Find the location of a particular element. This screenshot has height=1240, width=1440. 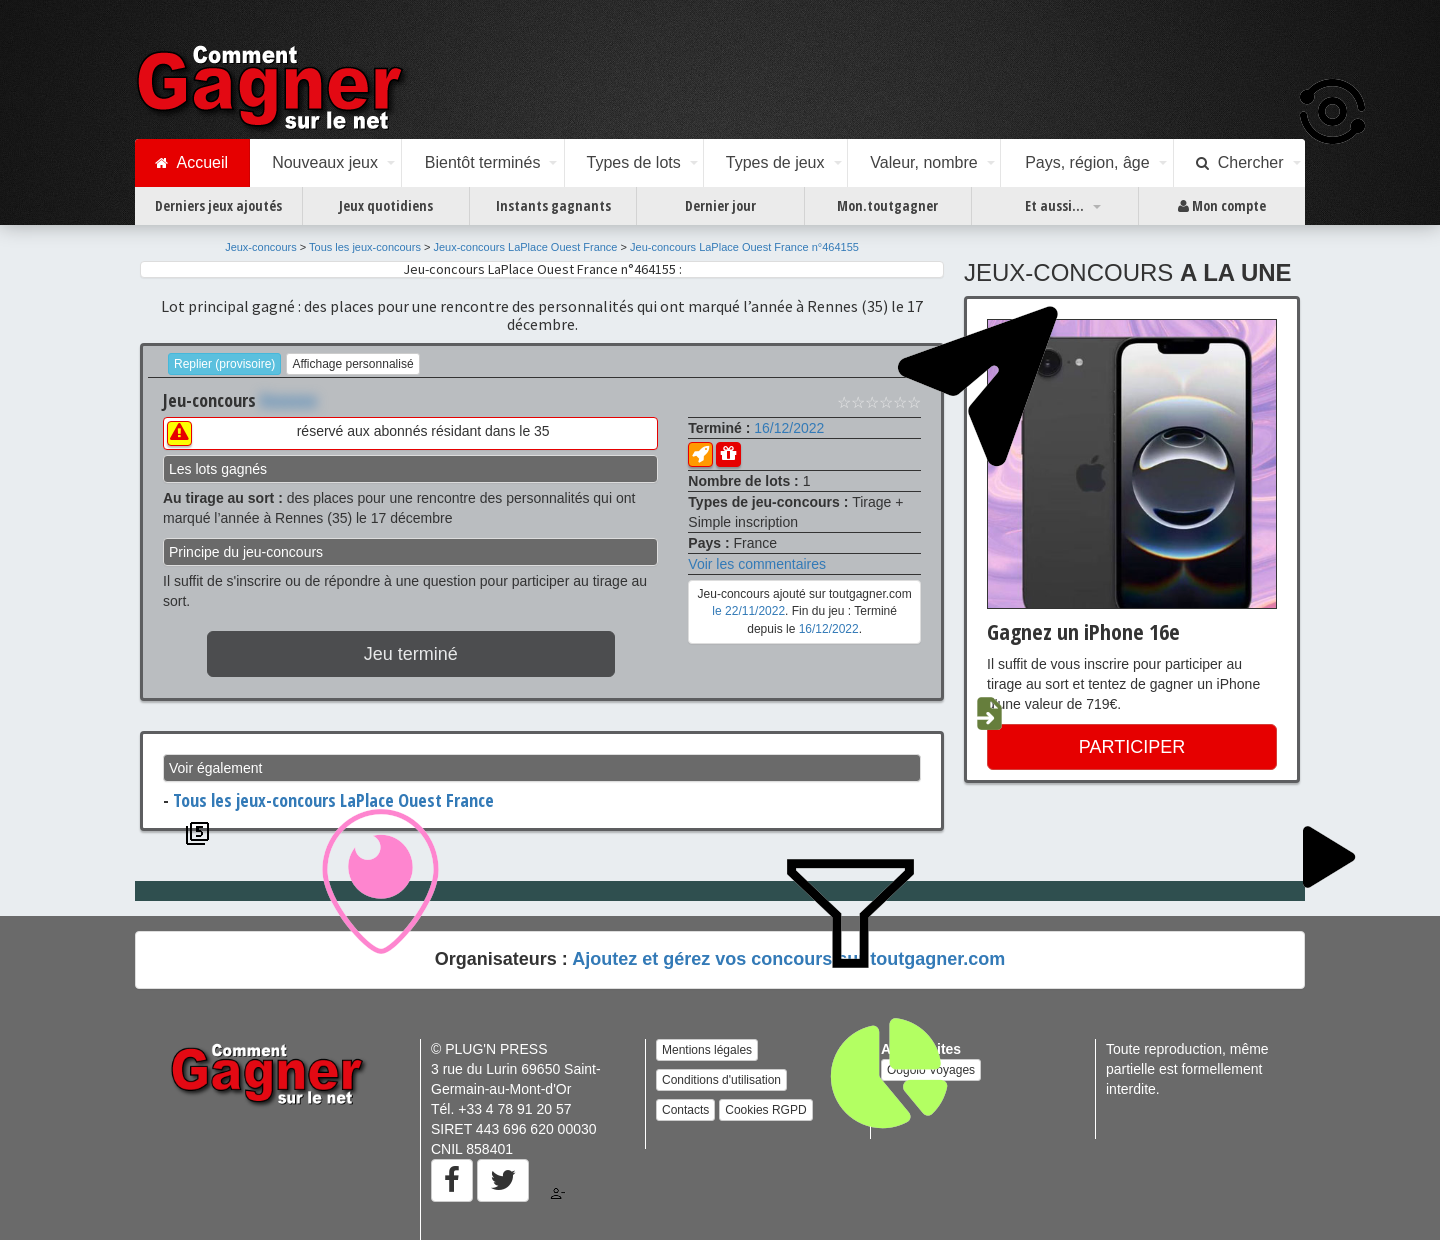

send a message is located at coordinates (976, 388).